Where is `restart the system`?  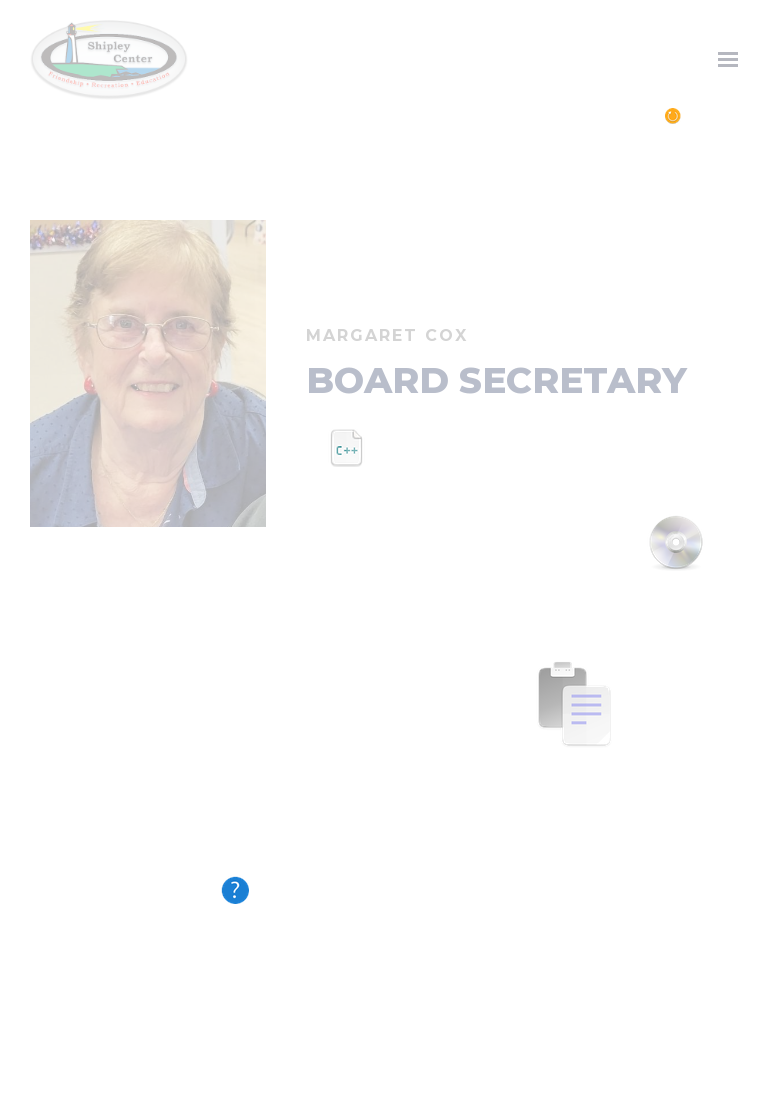
restart the system is located at coordinates (673, 116).